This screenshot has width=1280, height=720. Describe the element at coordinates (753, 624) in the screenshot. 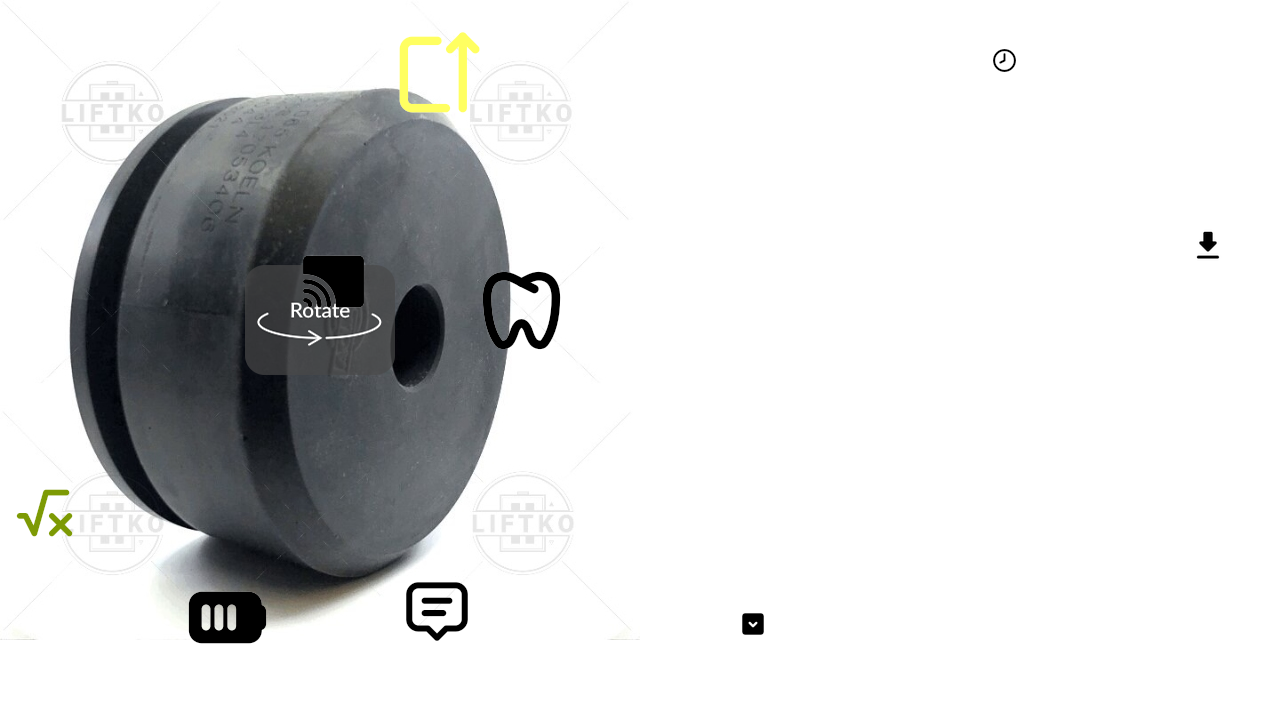

I see `expand dropdown menu or content` at that location.